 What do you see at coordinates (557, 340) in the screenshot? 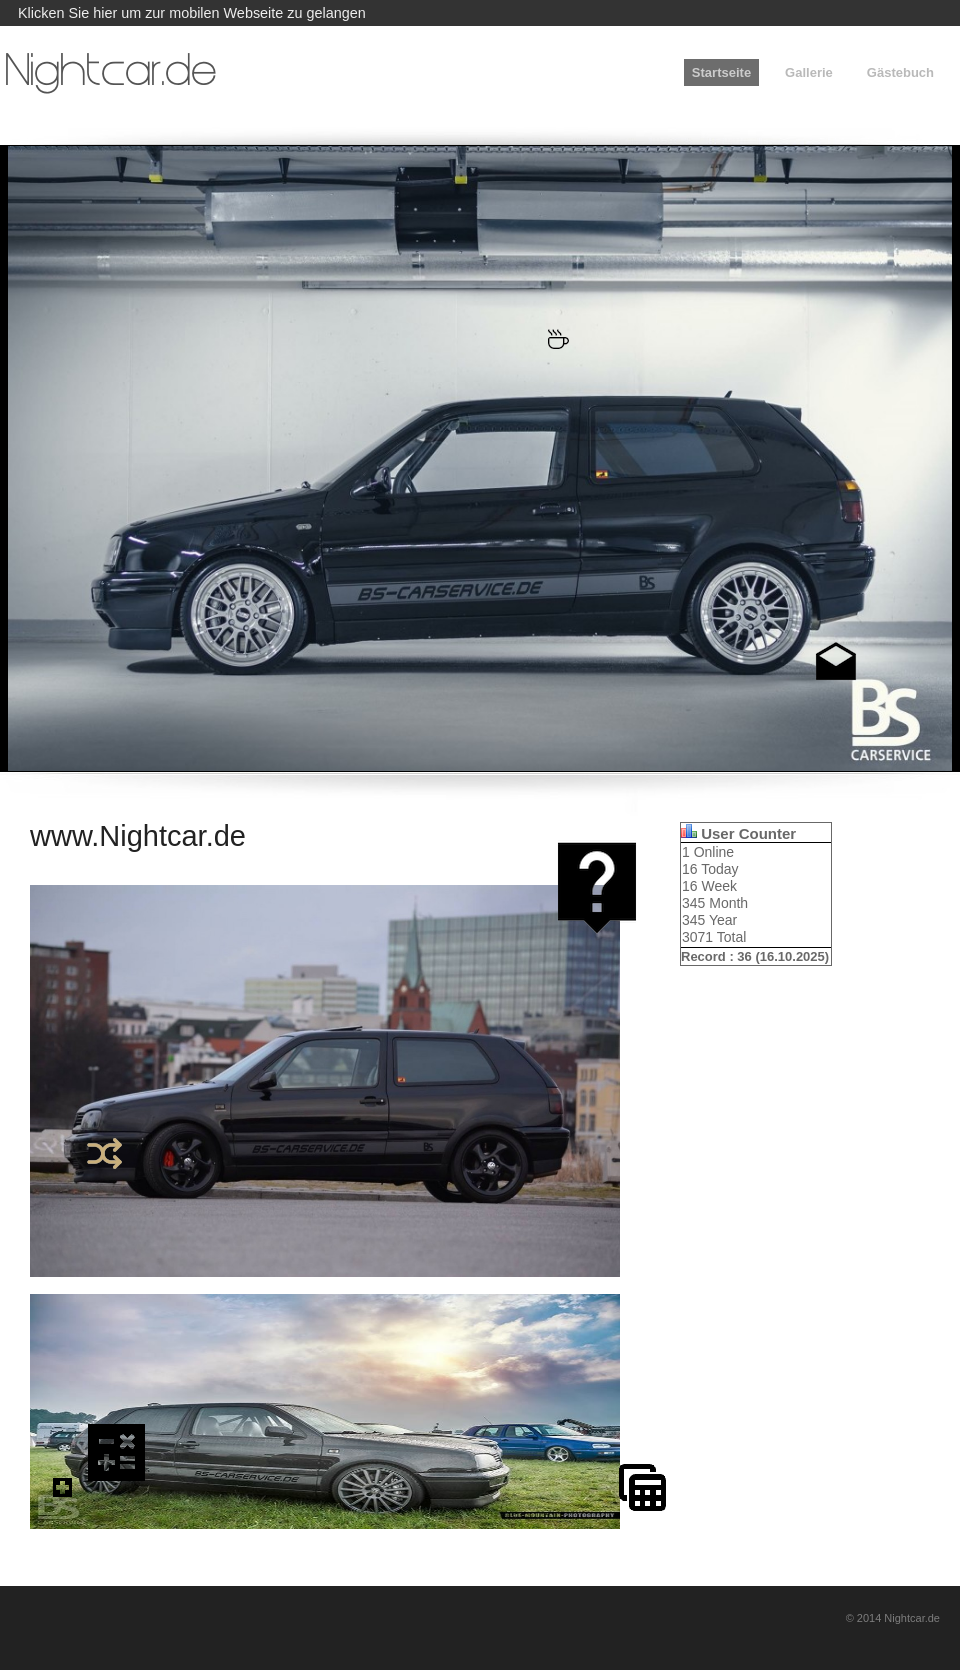
I see `take a coffee break or pause work` at bounding box center [557, 340].